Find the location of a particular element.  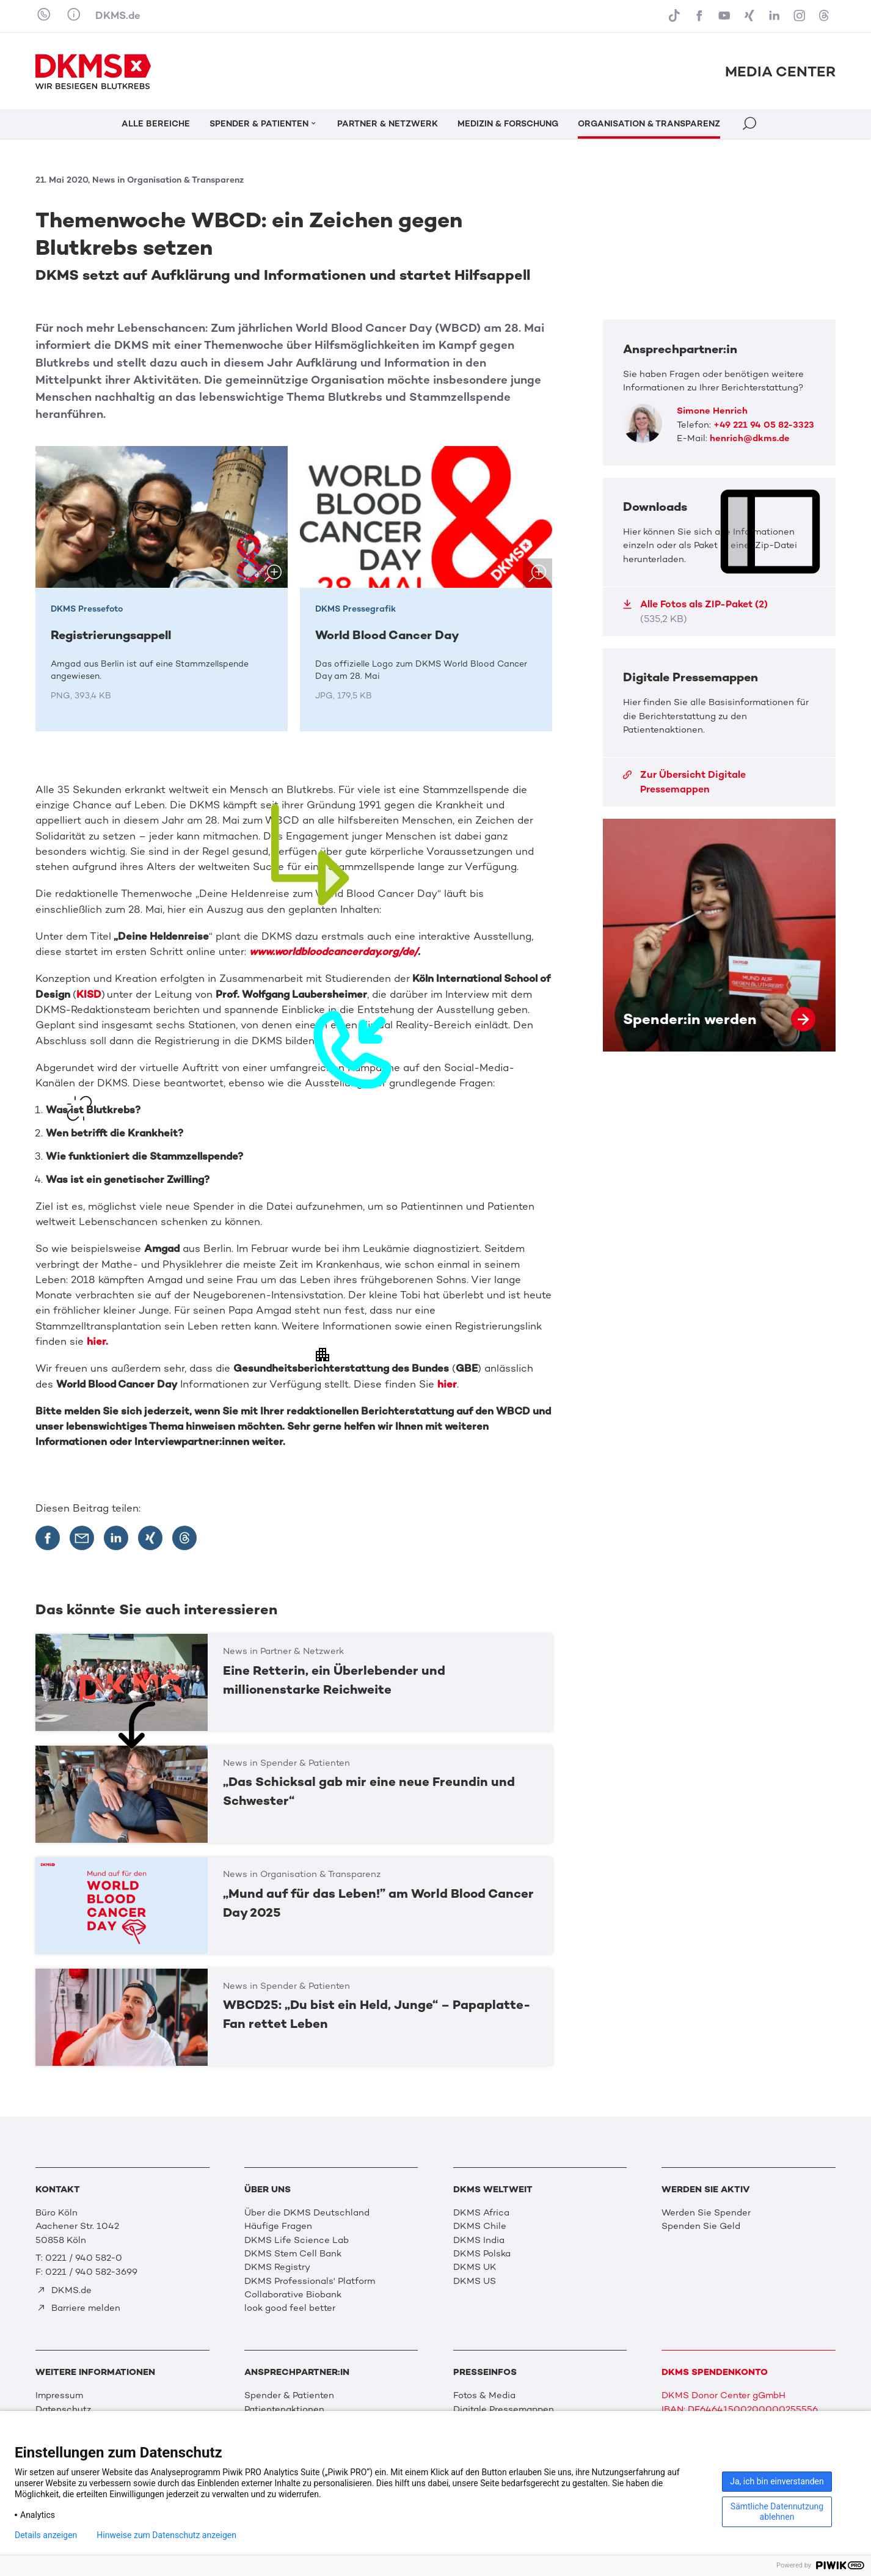

view apartment or building listings is located at coordinates (323, 1355).